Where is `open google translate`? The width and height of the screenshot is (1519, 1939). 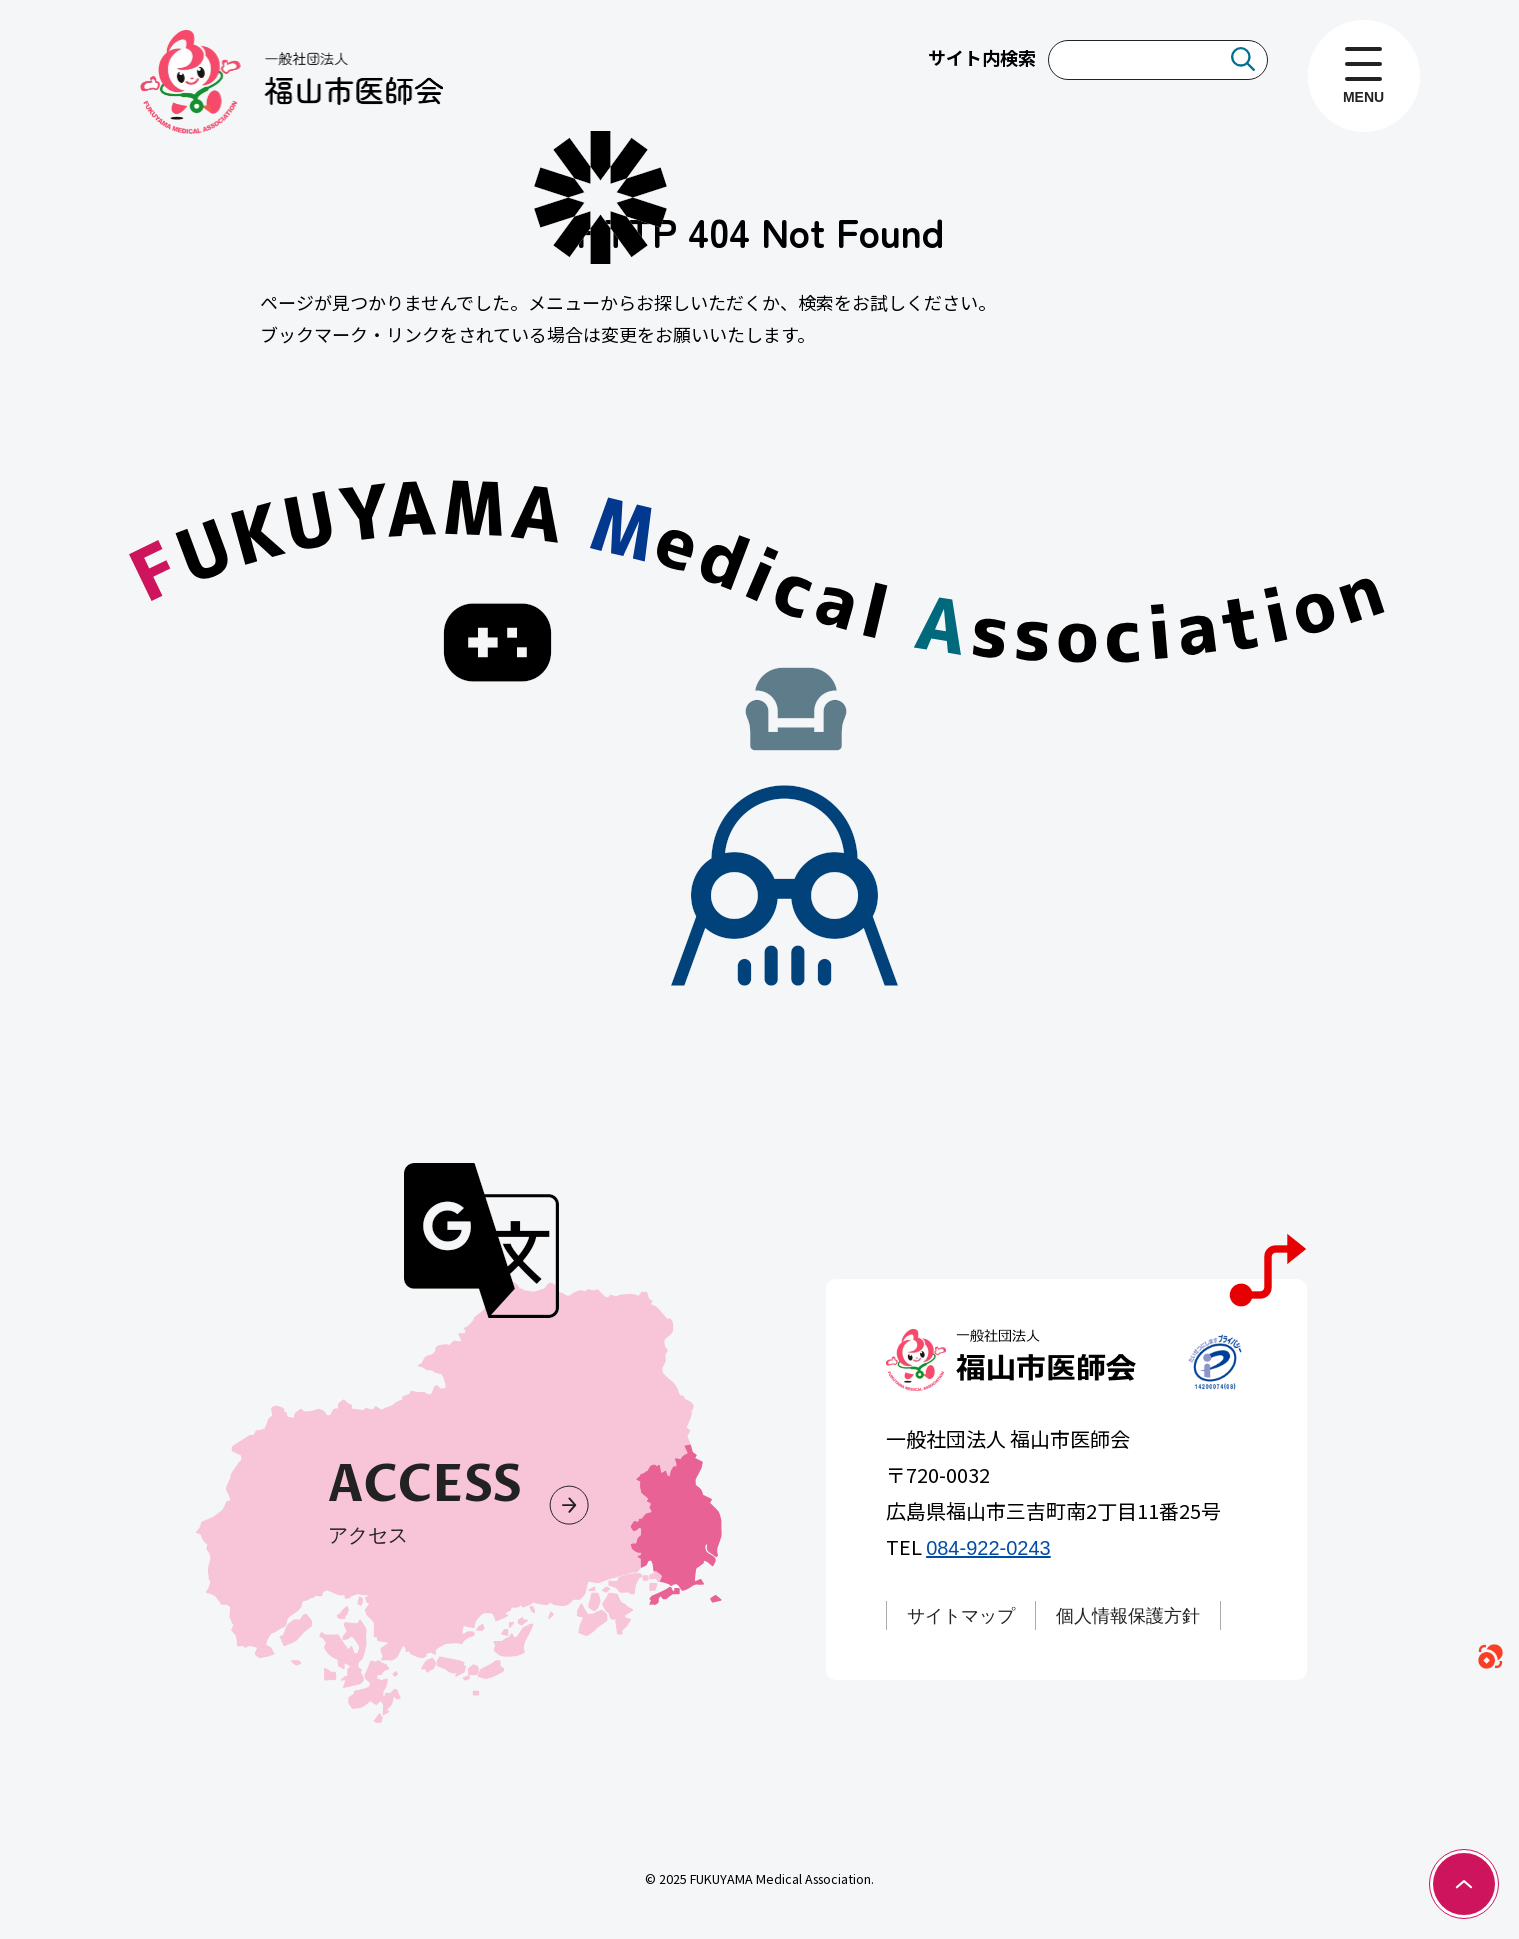 open google translate is located at coordinates (481, 1240).